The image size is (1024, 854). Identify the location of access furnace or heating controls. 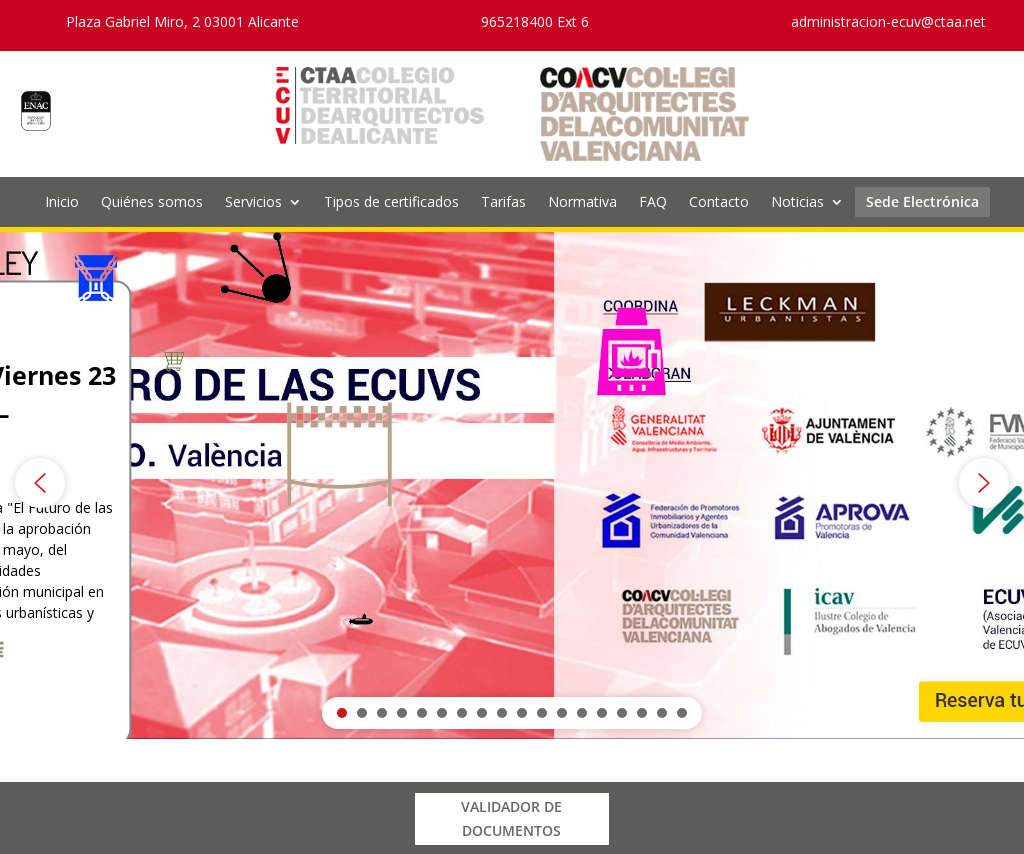
(631, 351).